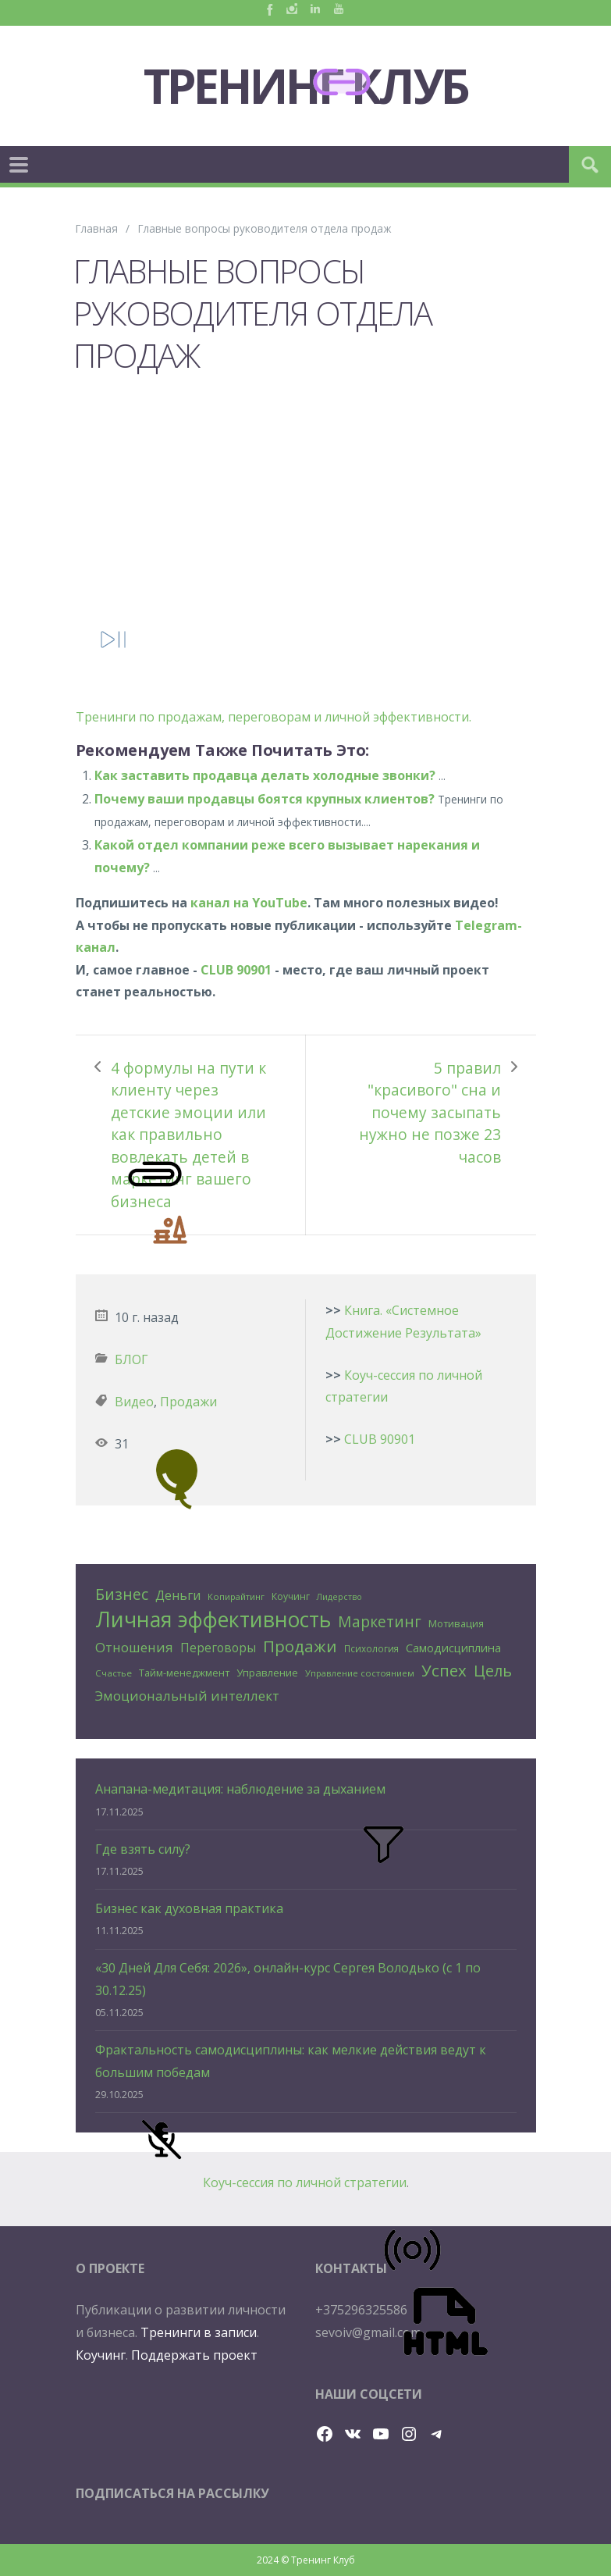 This screenshot has width=611, height=2576. I want to click on toggle between play and pause states, so click(113, 640).